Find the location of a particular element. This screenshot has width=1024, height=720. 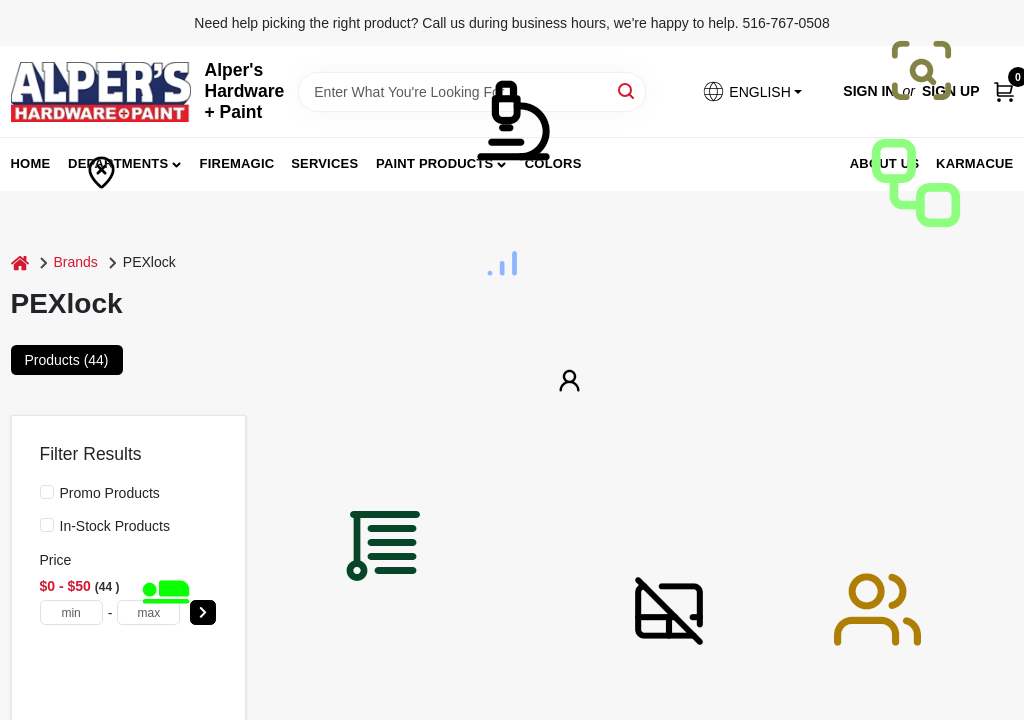

view hotel or accommodation options is located at coordinates (166, 592).